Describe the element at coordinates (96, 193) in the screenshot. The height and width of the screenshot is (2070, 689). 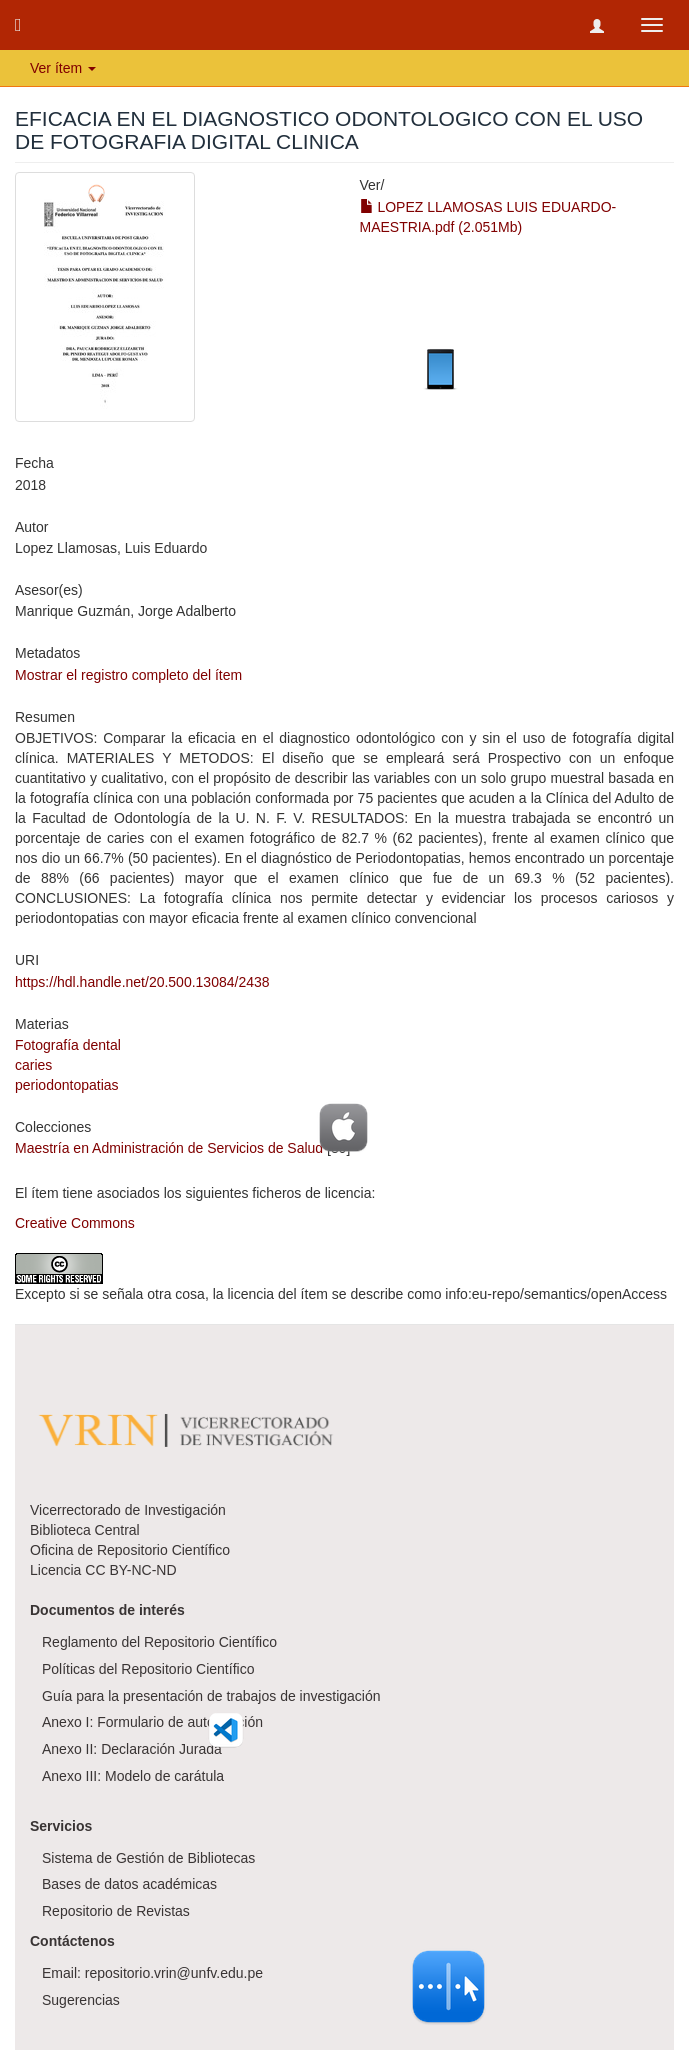
I see `airpods max headphones in orange color variant` at that location.